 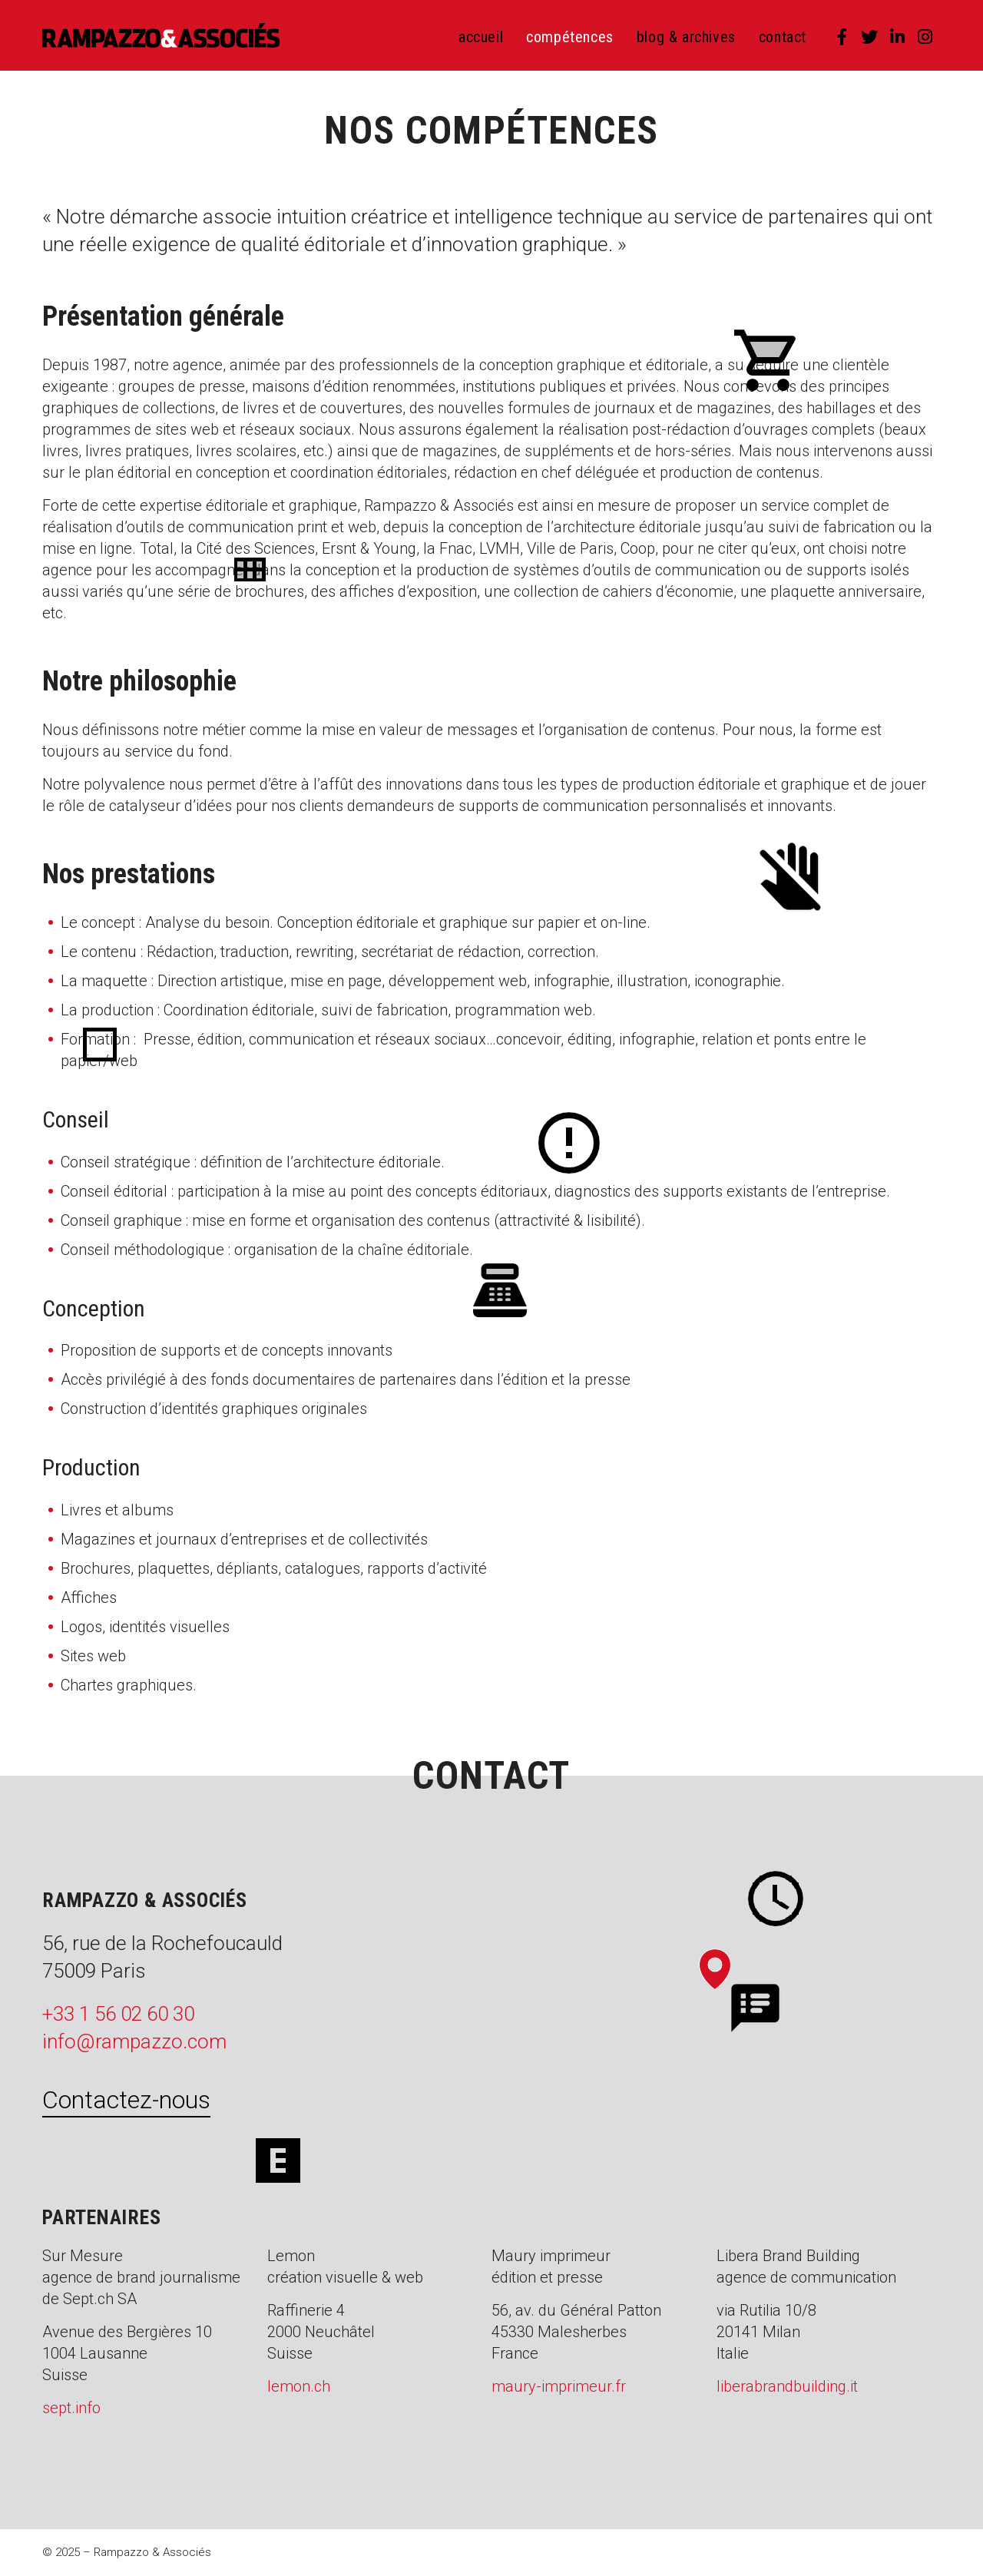 What do you see at coordinates (278, 2160) in the screenshot?
I see `indicates explicit content warning` at bounding box center [278, 2160].